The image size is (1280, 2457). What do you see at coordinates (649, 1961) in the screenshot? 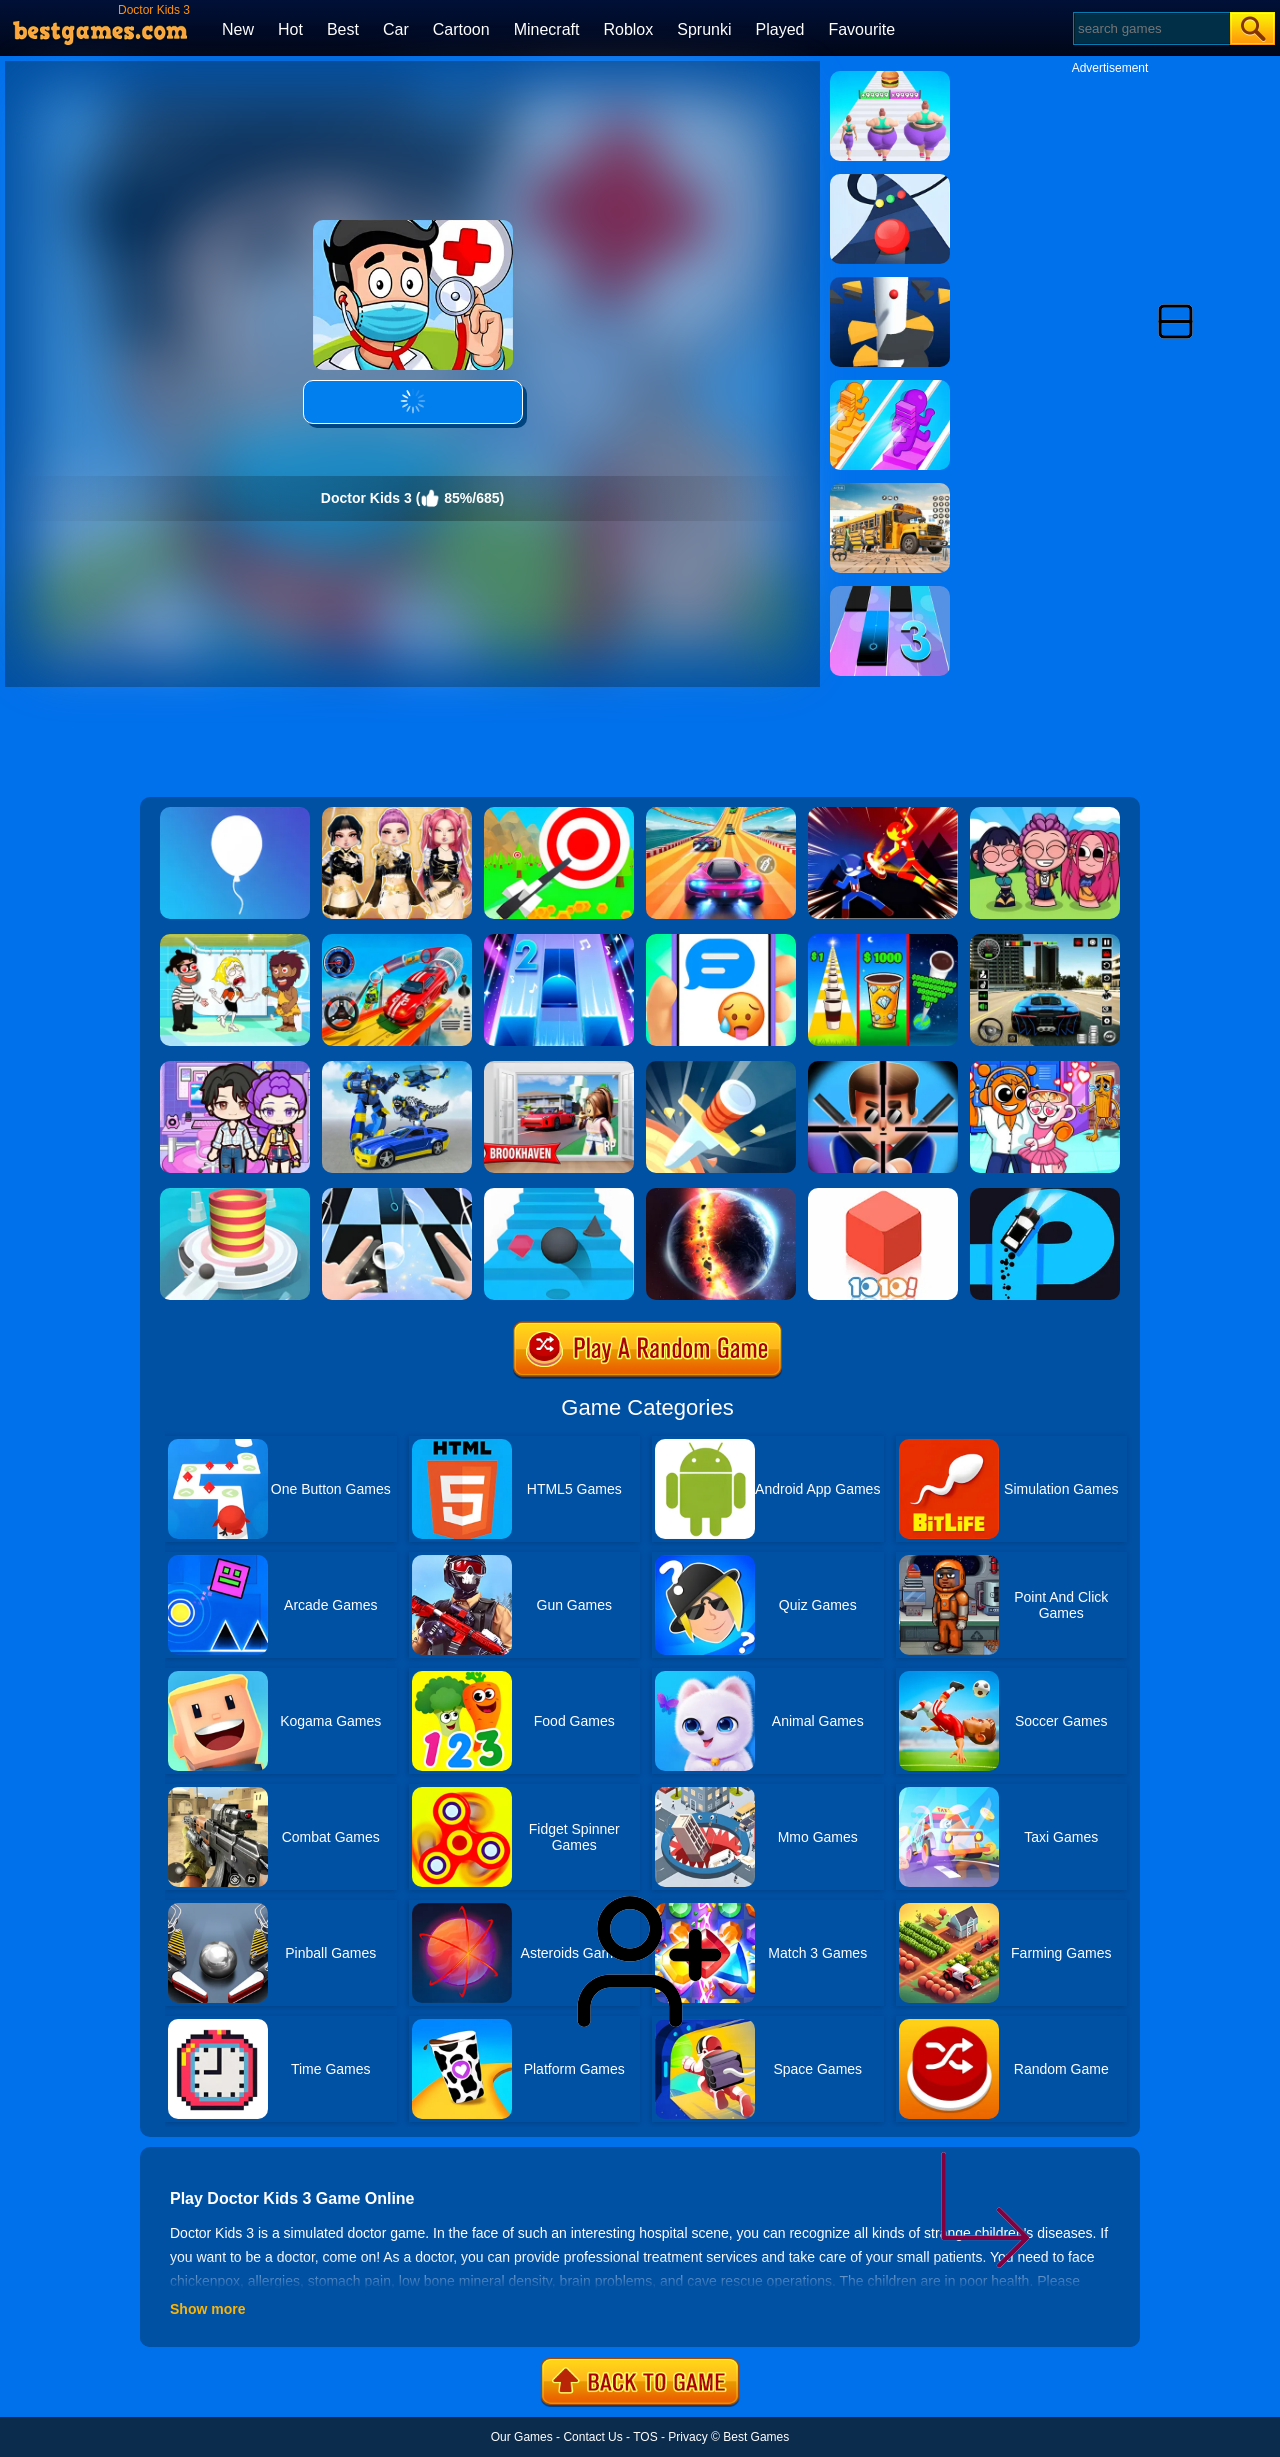
I see `add a new contact or friend` at bounding box center [649, 1961].